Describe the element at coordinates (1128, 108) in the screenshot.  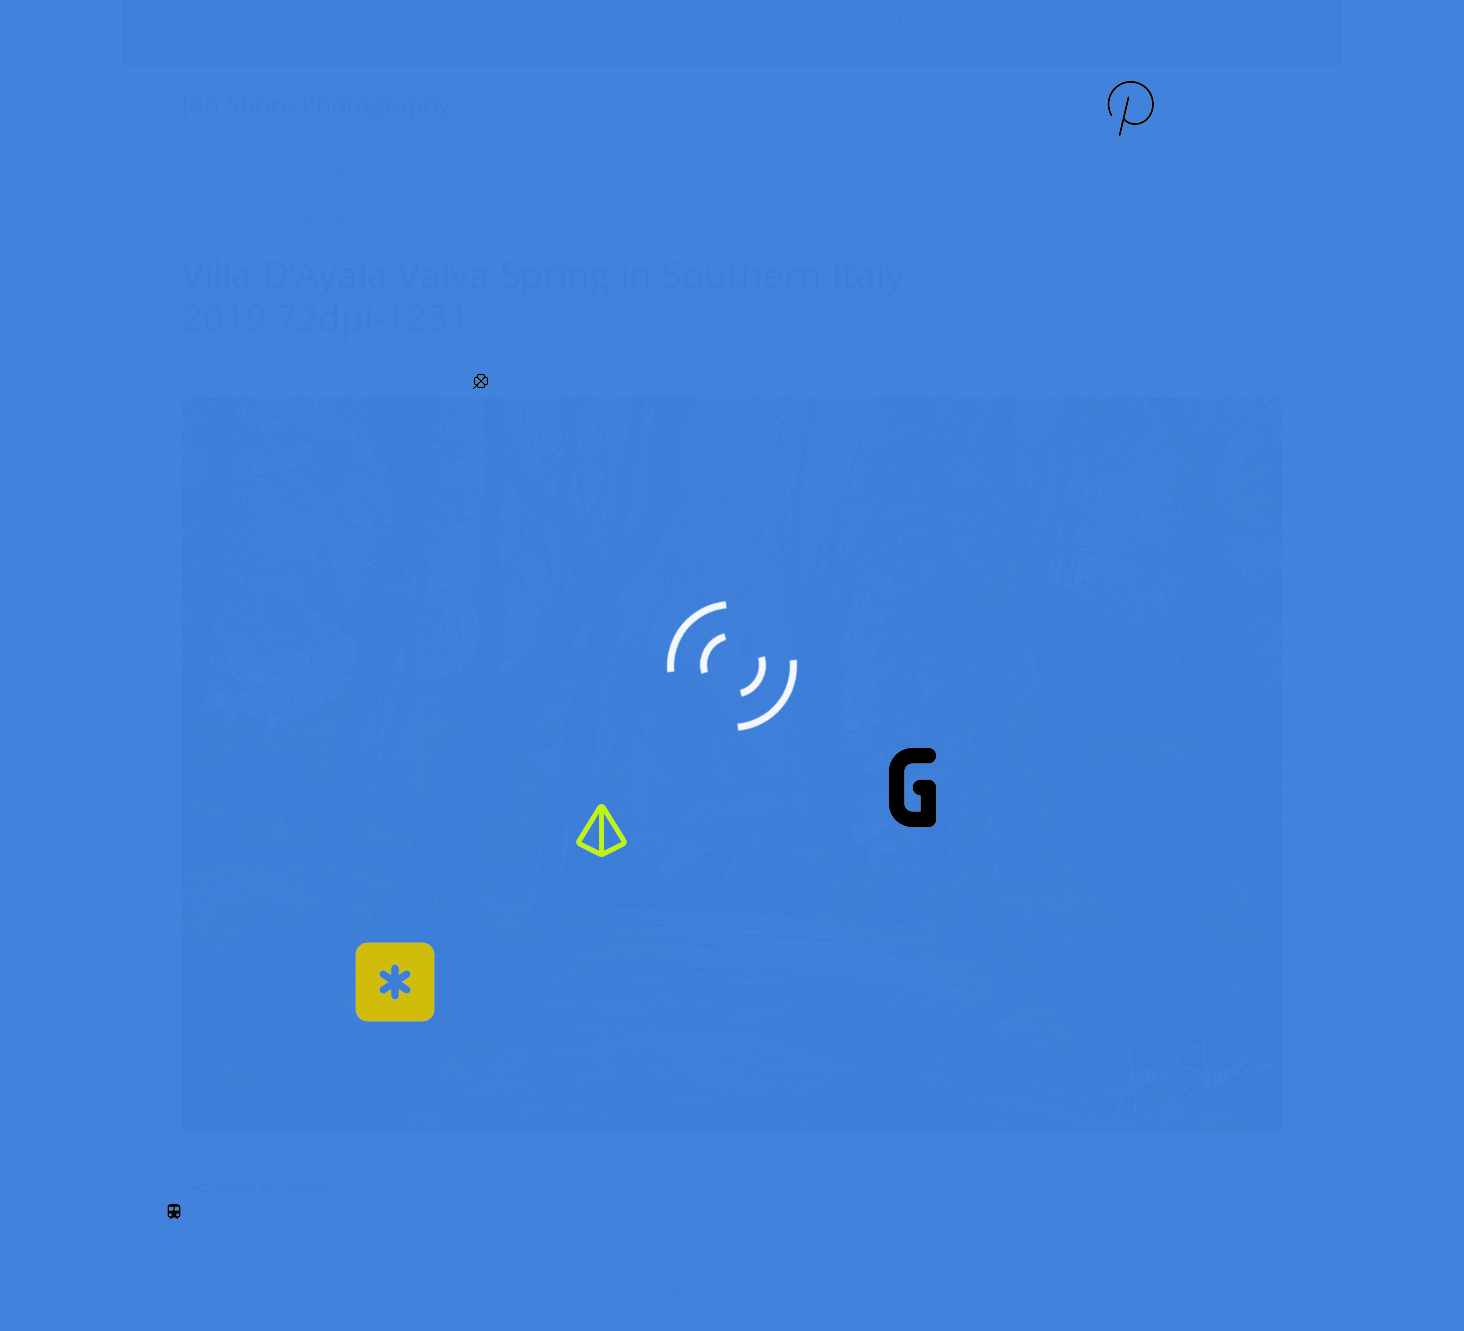
I see `open Pinterest app` at that location.